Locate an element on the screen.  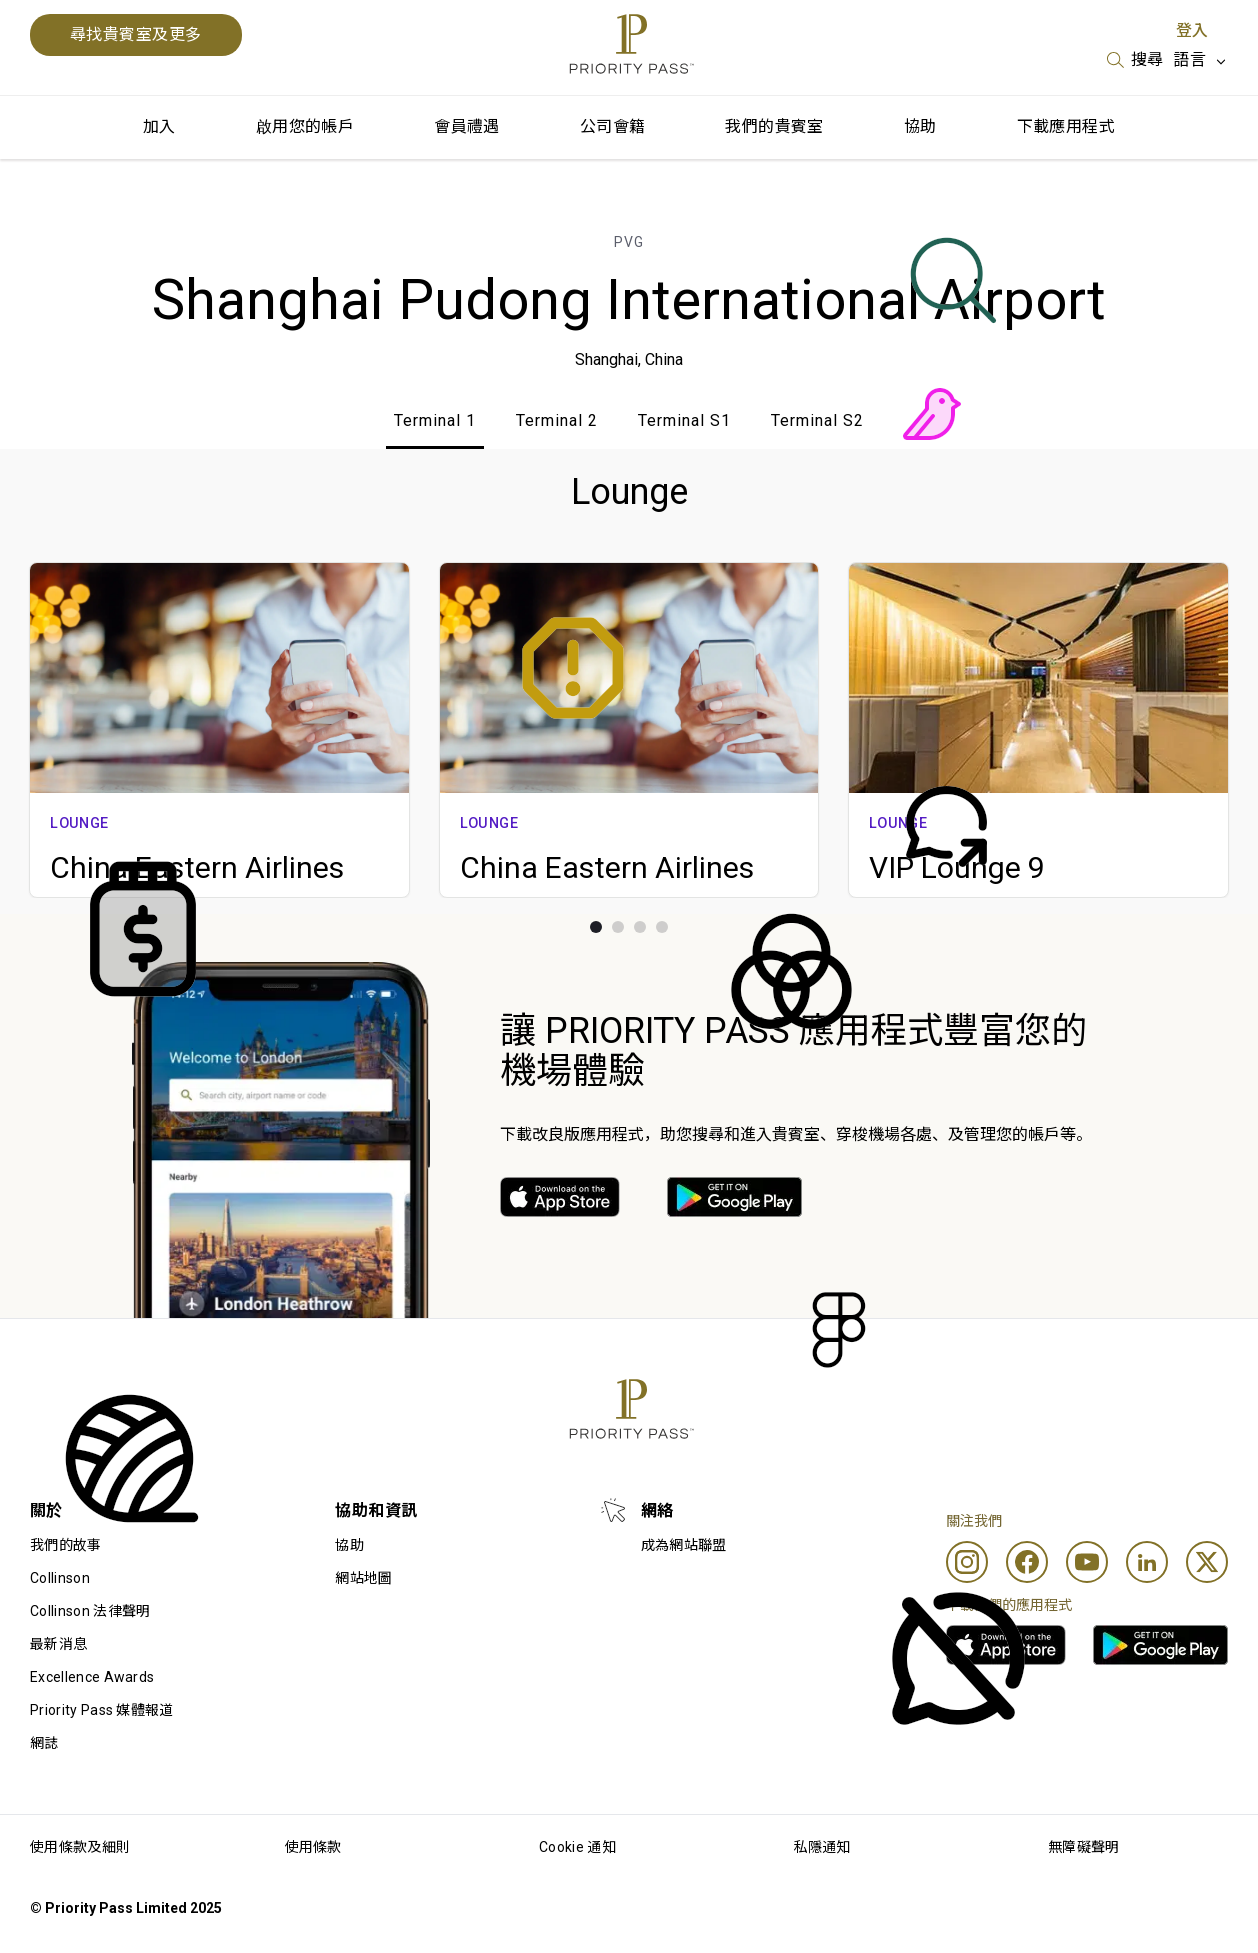
send a tip or donation is located at coordinates (143, 929).